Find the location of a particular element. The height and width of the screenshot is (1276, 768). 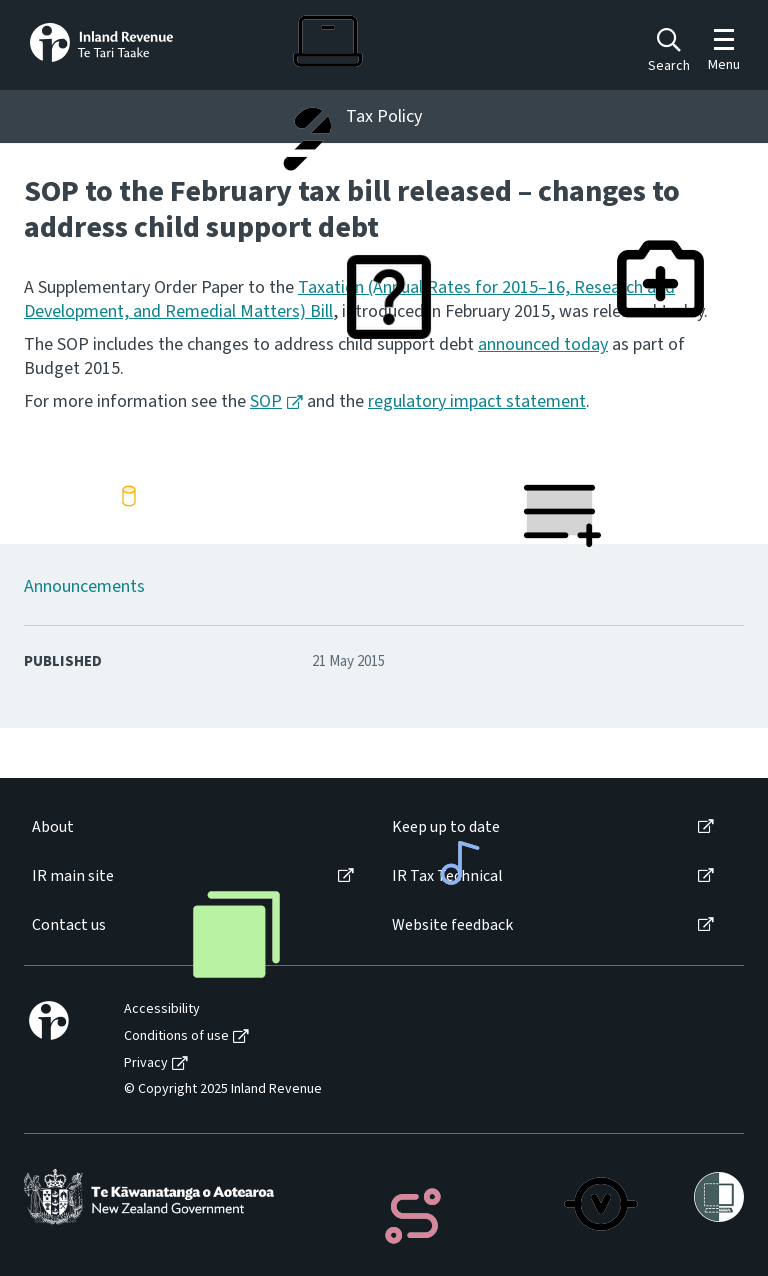

view navigation route is located at coordinates (413, 1216).